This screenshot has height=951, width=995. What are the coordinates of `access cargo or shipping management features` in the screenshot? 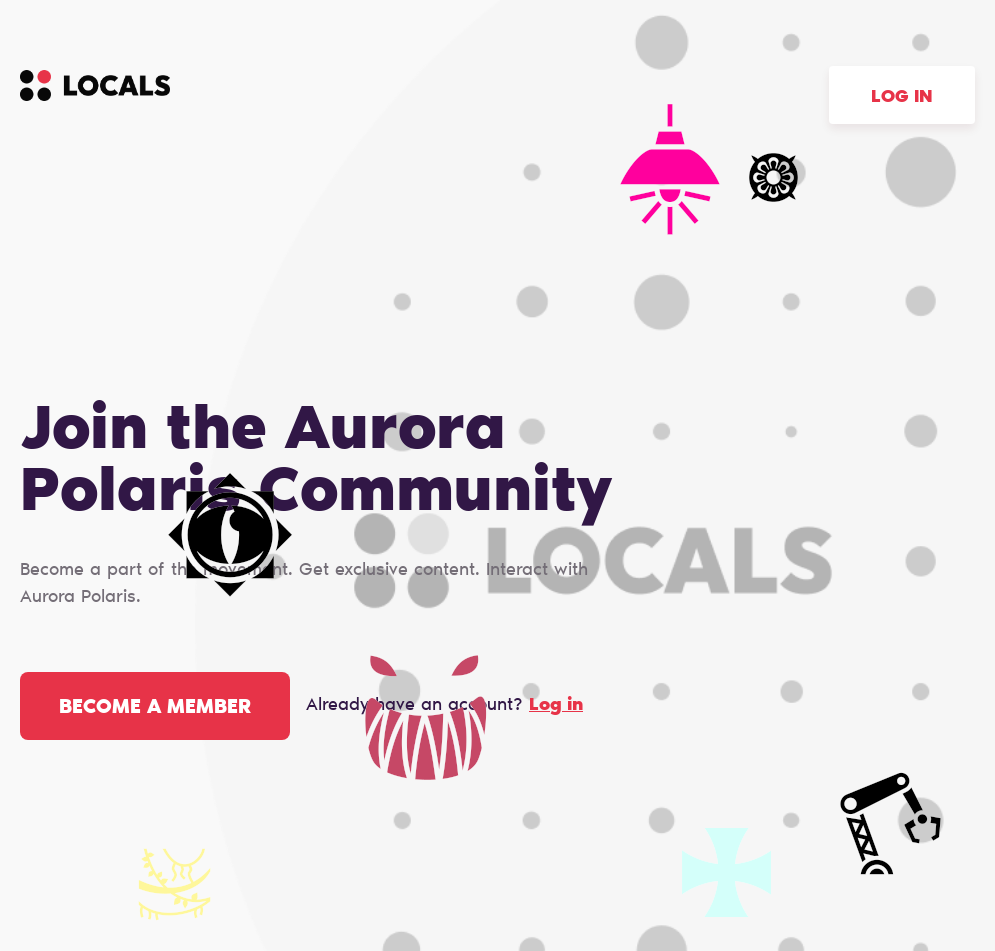 It's located at (890, 823).